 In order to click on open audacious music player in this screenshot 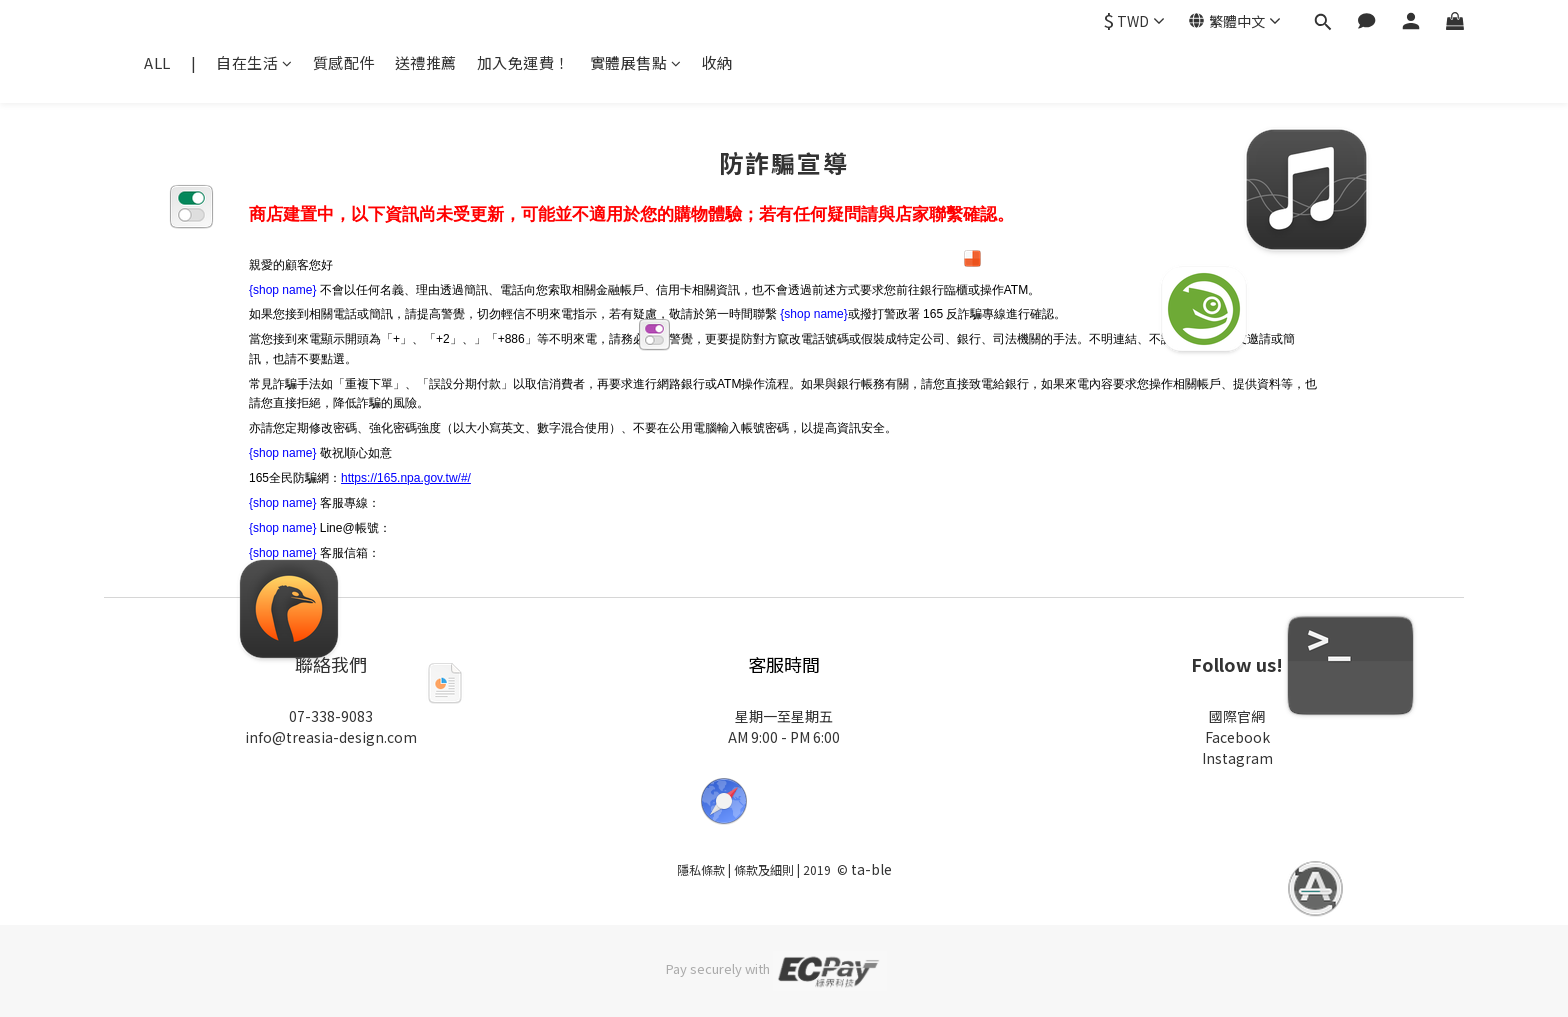, I will do `click(1306, 189)`.